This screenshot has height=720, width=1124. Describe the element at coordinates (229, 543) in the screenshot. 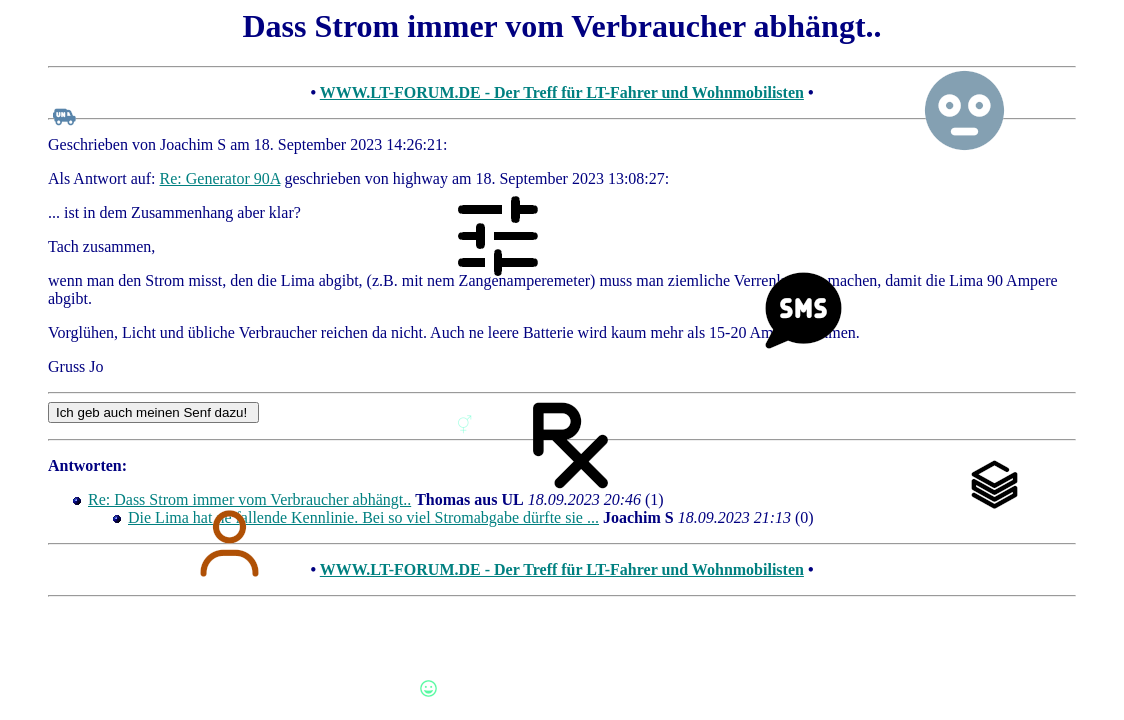

I see `view user profile` at that location.